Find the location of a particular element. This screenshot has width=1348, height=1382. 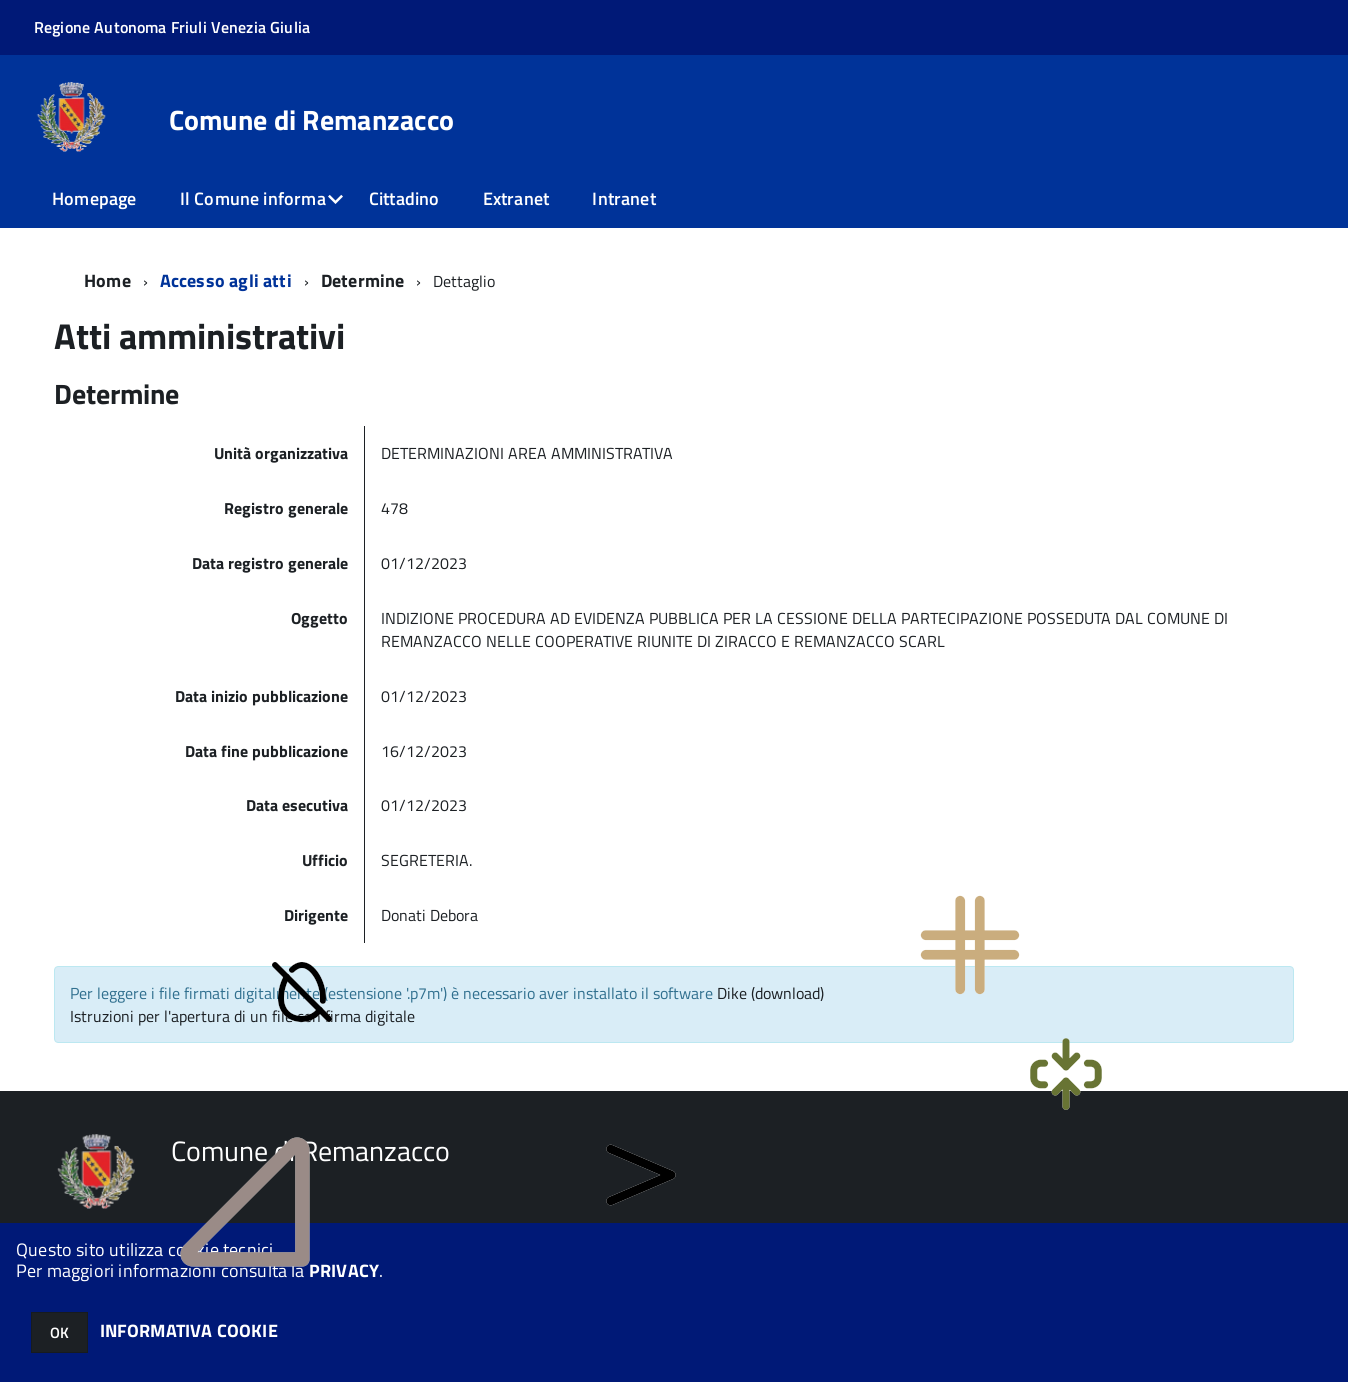

indicates weak cellular signal strength is located at coordinates (245, 1202).